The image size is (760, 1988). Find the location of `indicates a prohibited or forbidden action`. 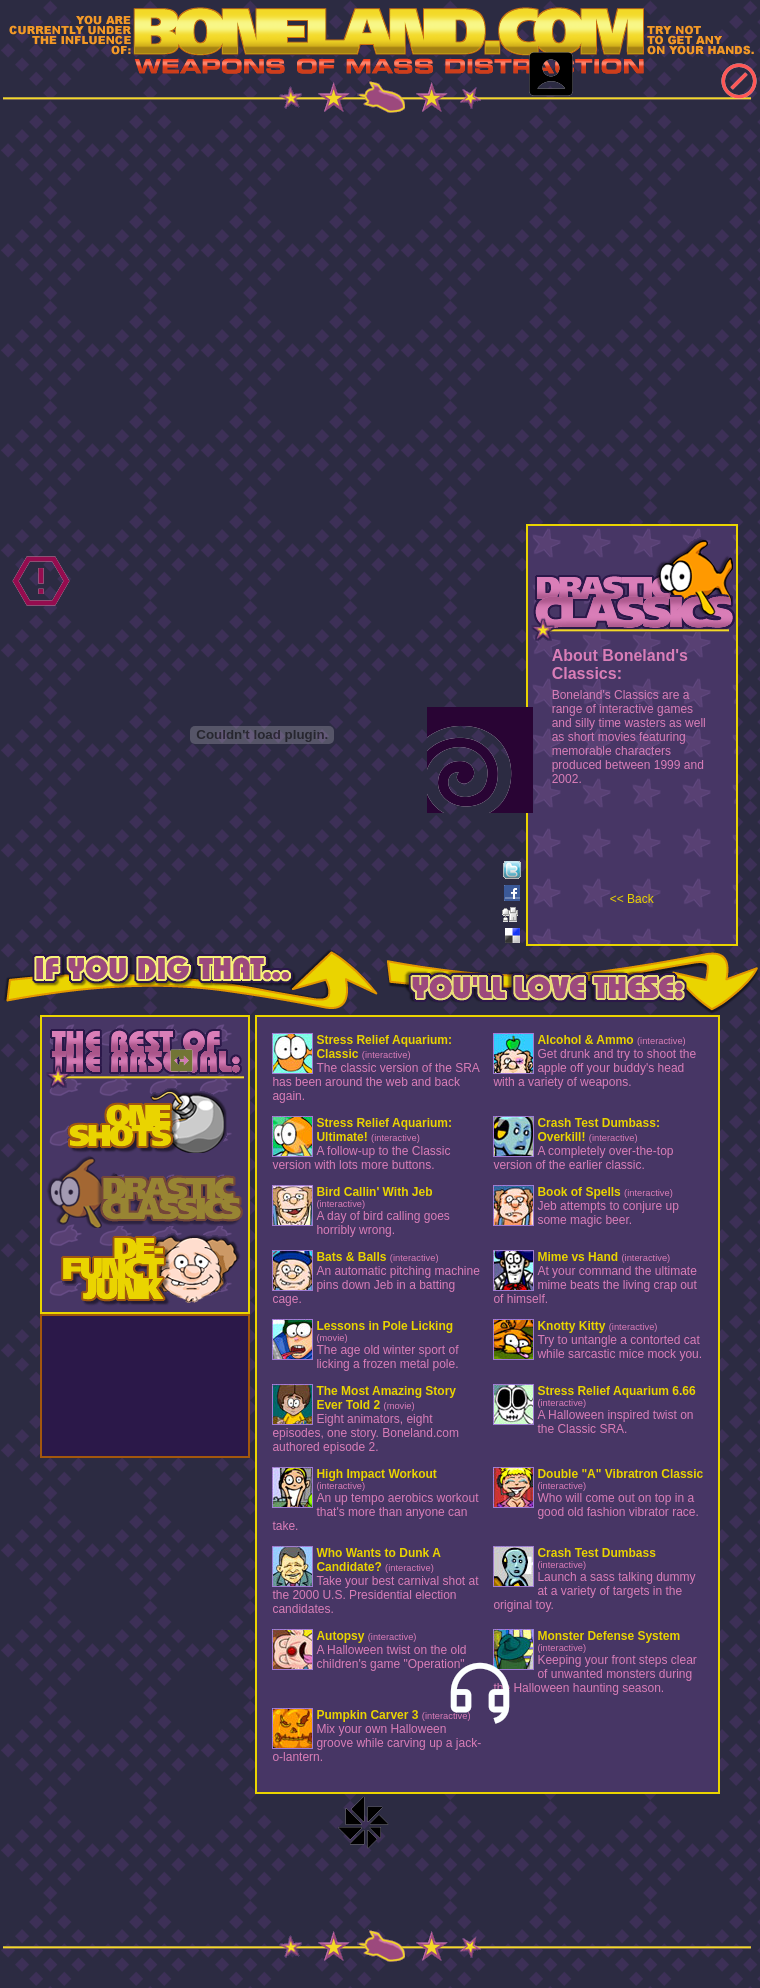

indicates a prohibited or forbidden action is located at coordinates (739, 81).